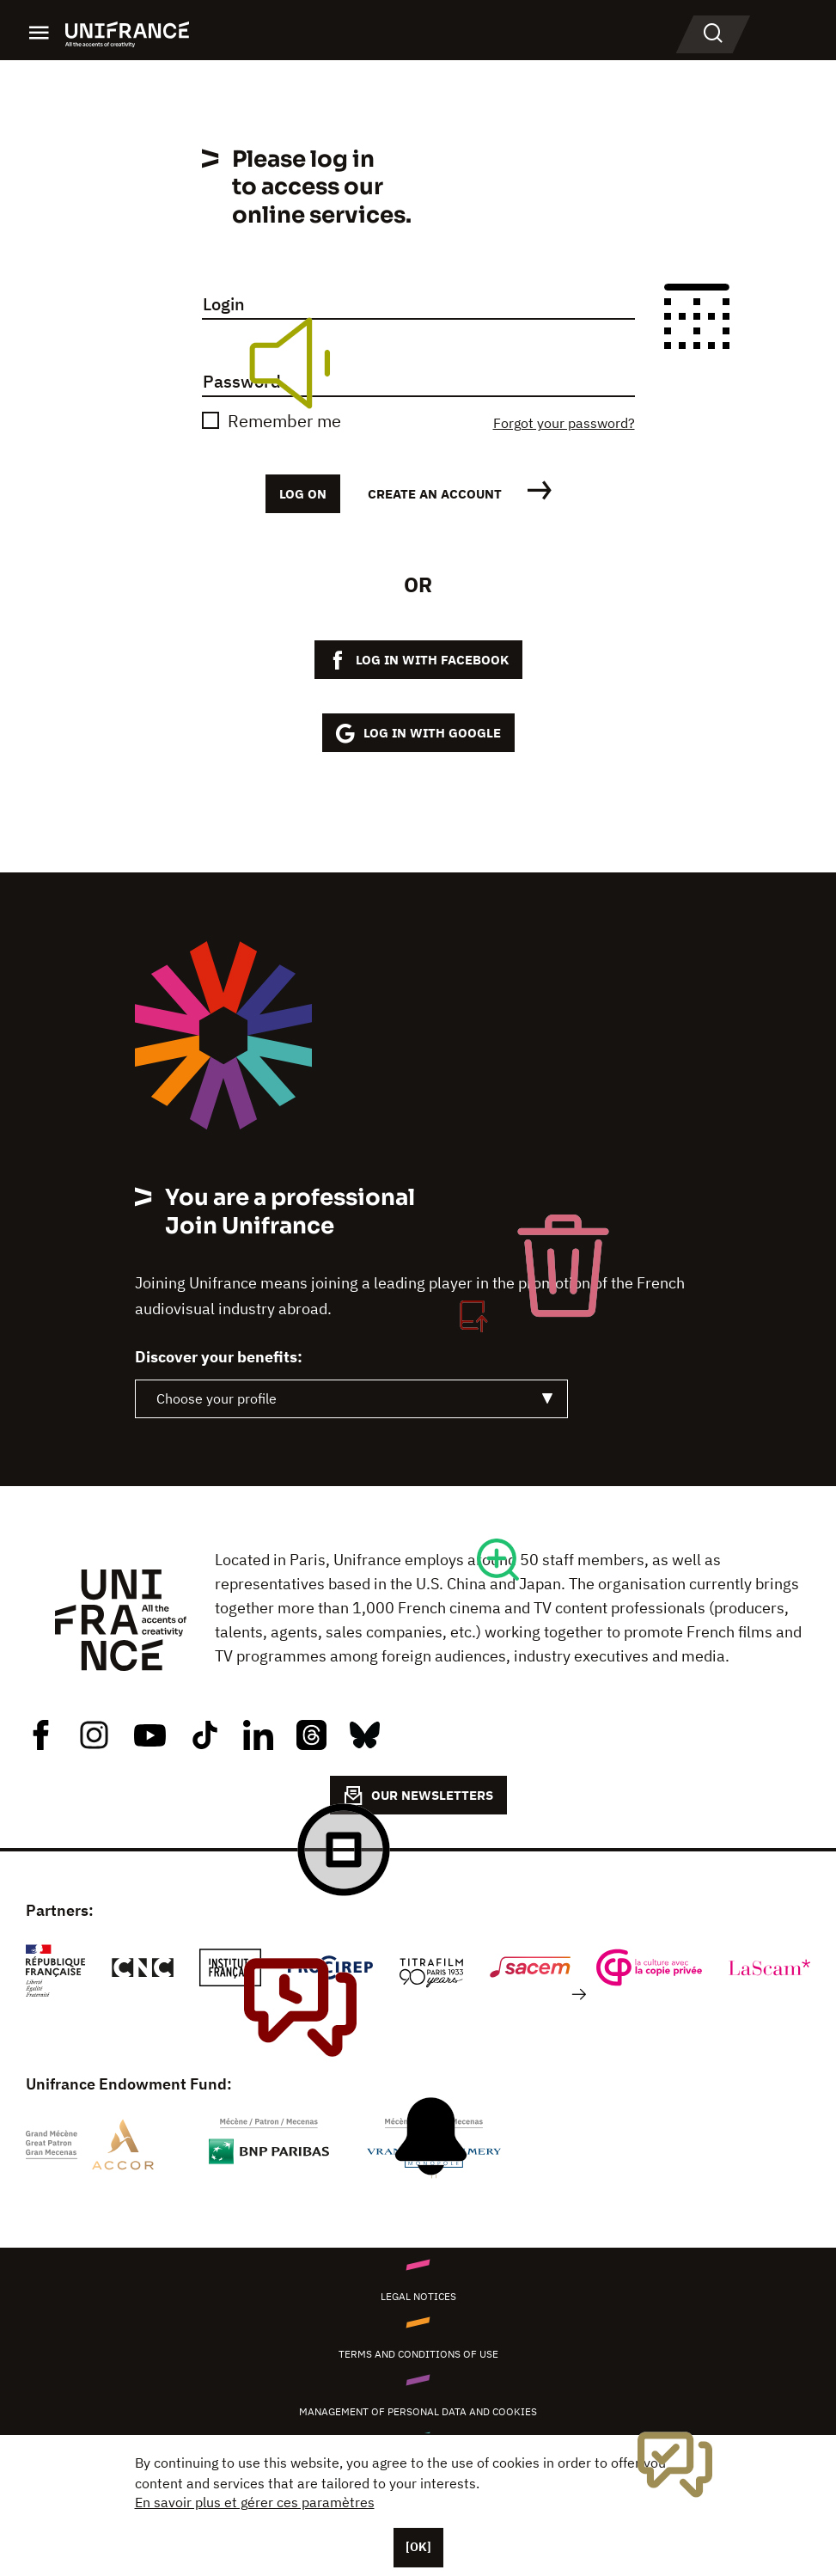 Image resolution: width=836 pixels, height=2576 pixels. Describe the element at coordinates (472, 1316) in the screenshot. I see `push changes to a repository` at that location.